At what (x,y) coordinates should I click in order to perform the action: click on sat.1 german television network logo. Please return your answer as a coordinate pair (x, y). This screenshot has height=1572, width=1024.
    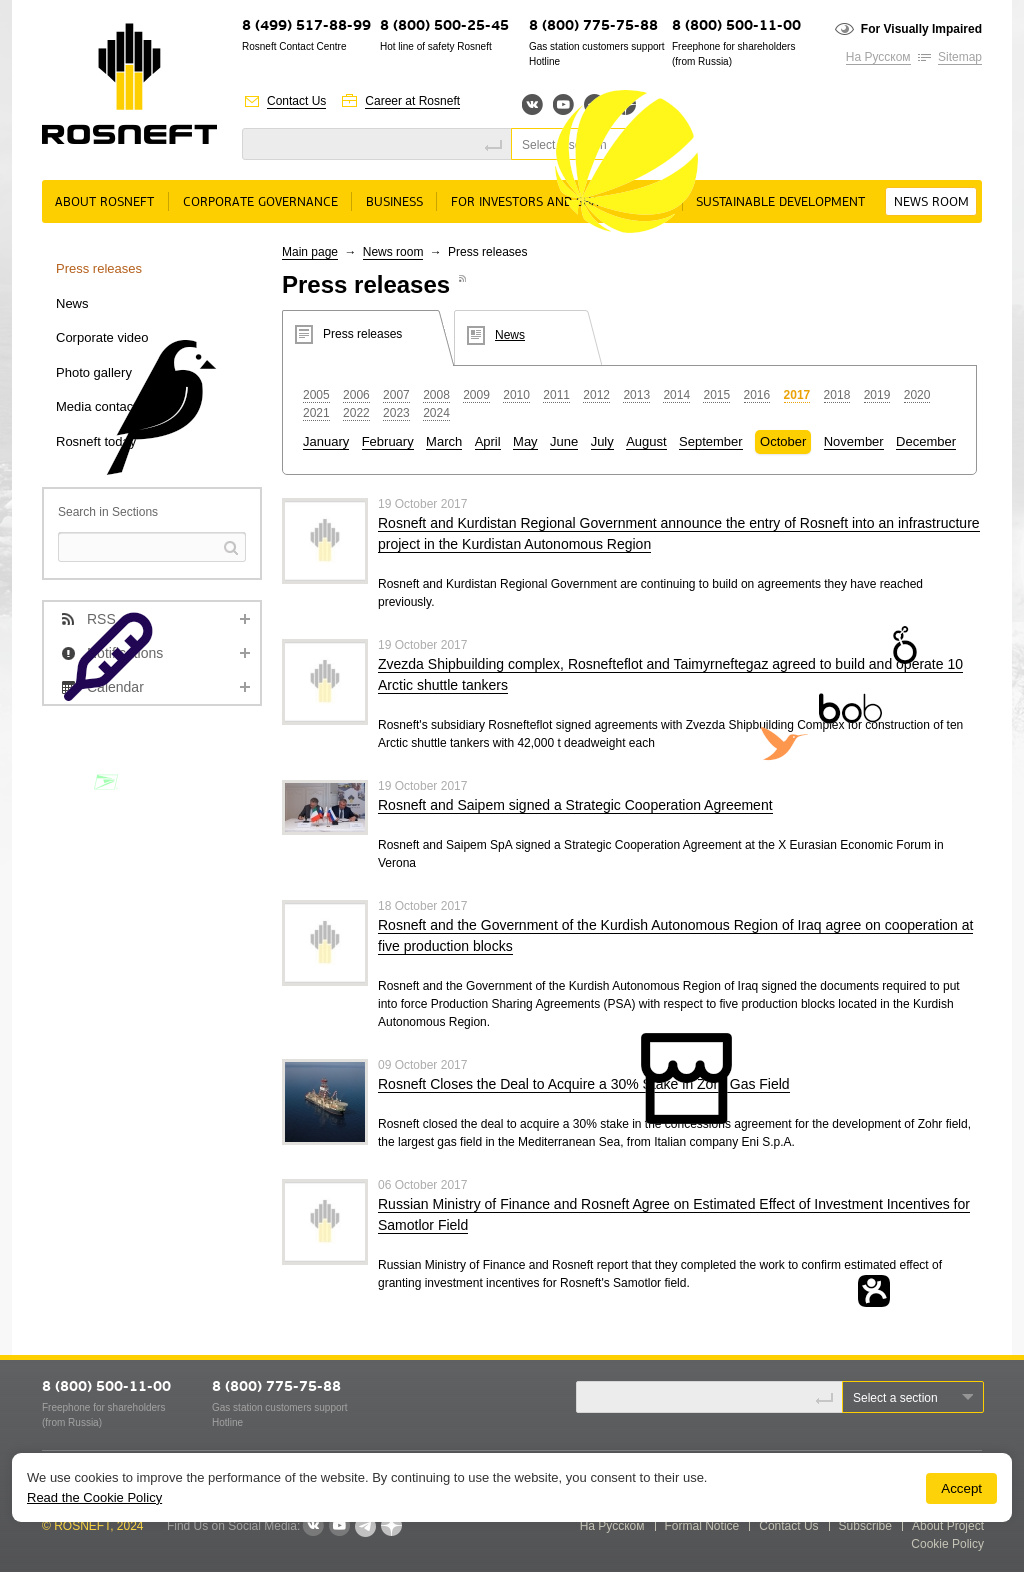
    Looking at the image, I should click on (626, 161).